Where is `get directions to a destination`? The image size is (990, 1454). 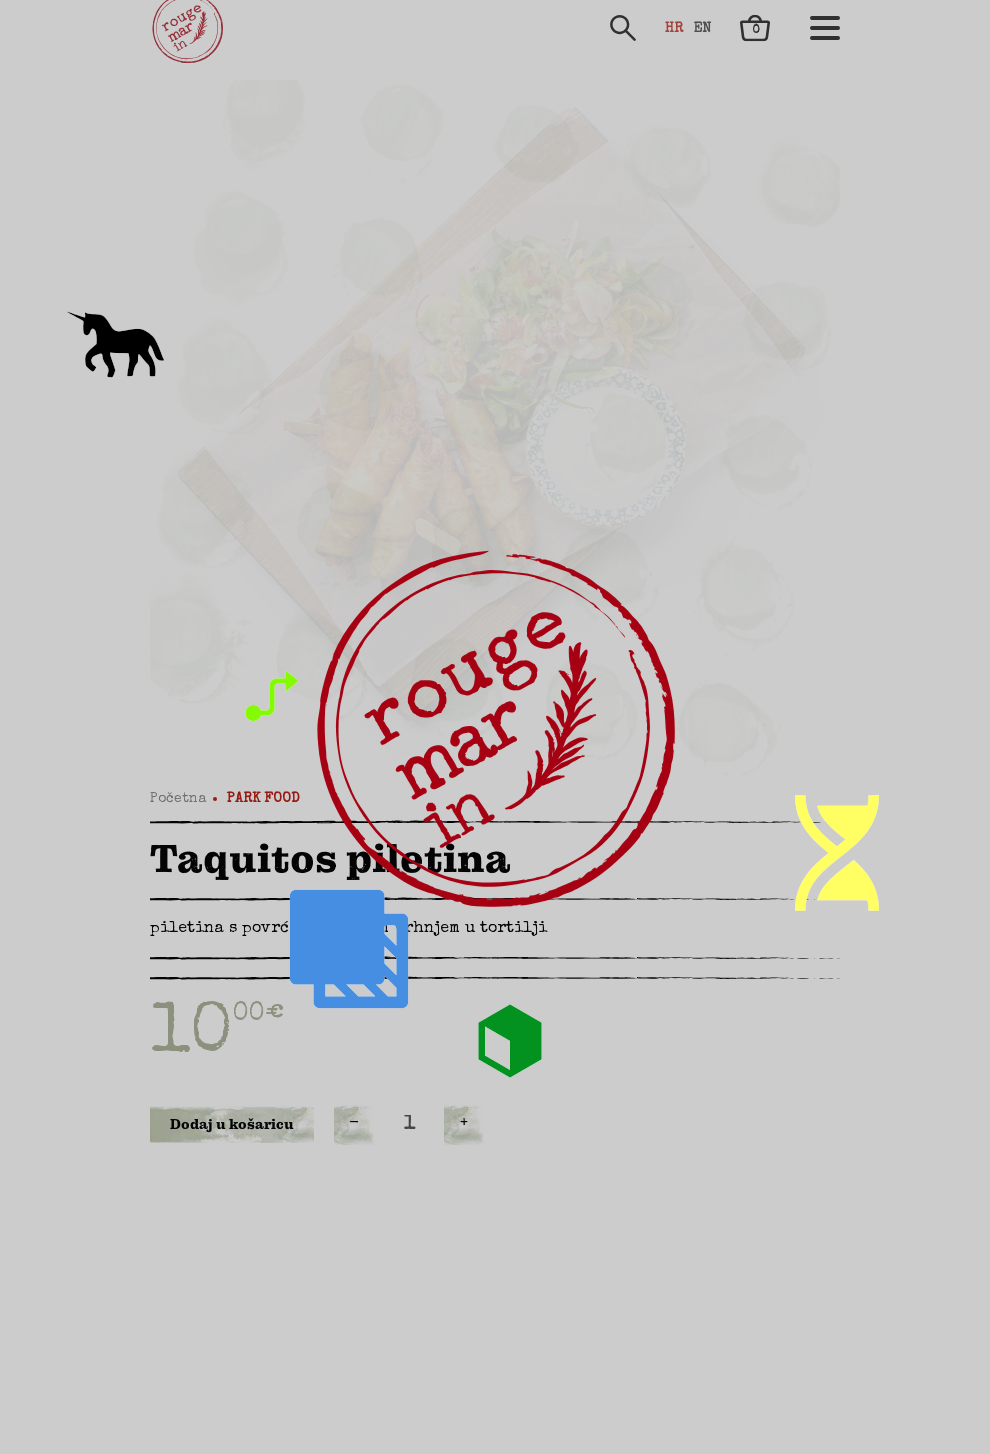
get directions to a destination is located at coordinates (272, 697).